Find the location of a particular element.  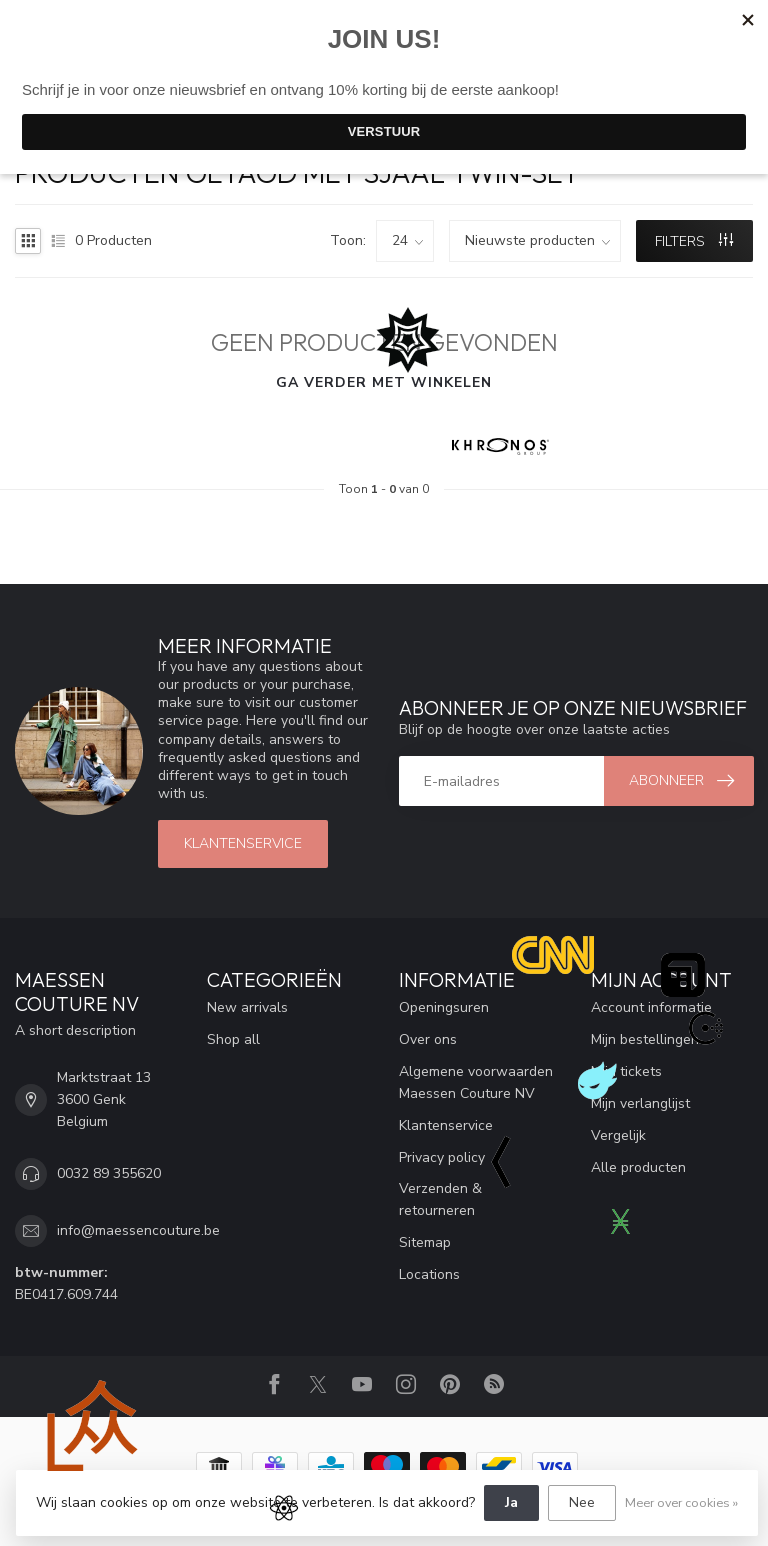

open wolfram mathematica application is located at coordinates (408, 340).